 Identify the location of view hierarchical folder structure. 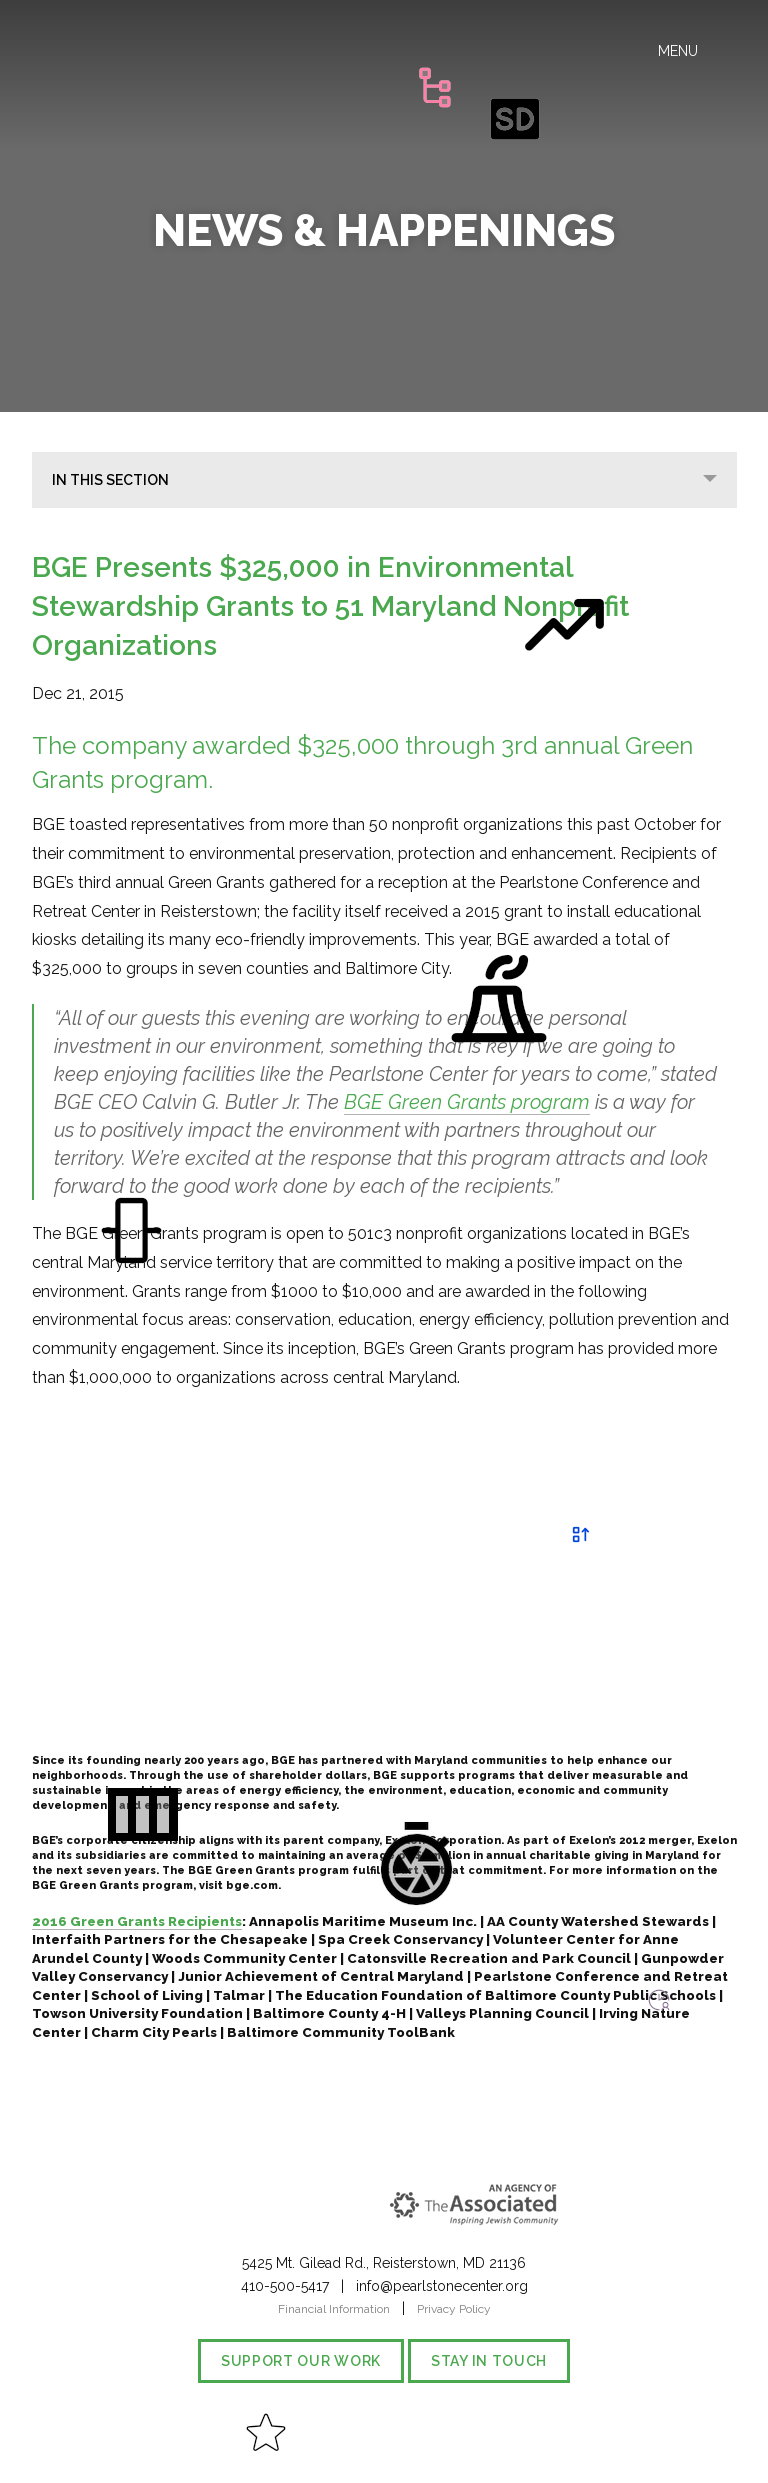
(433, 87).